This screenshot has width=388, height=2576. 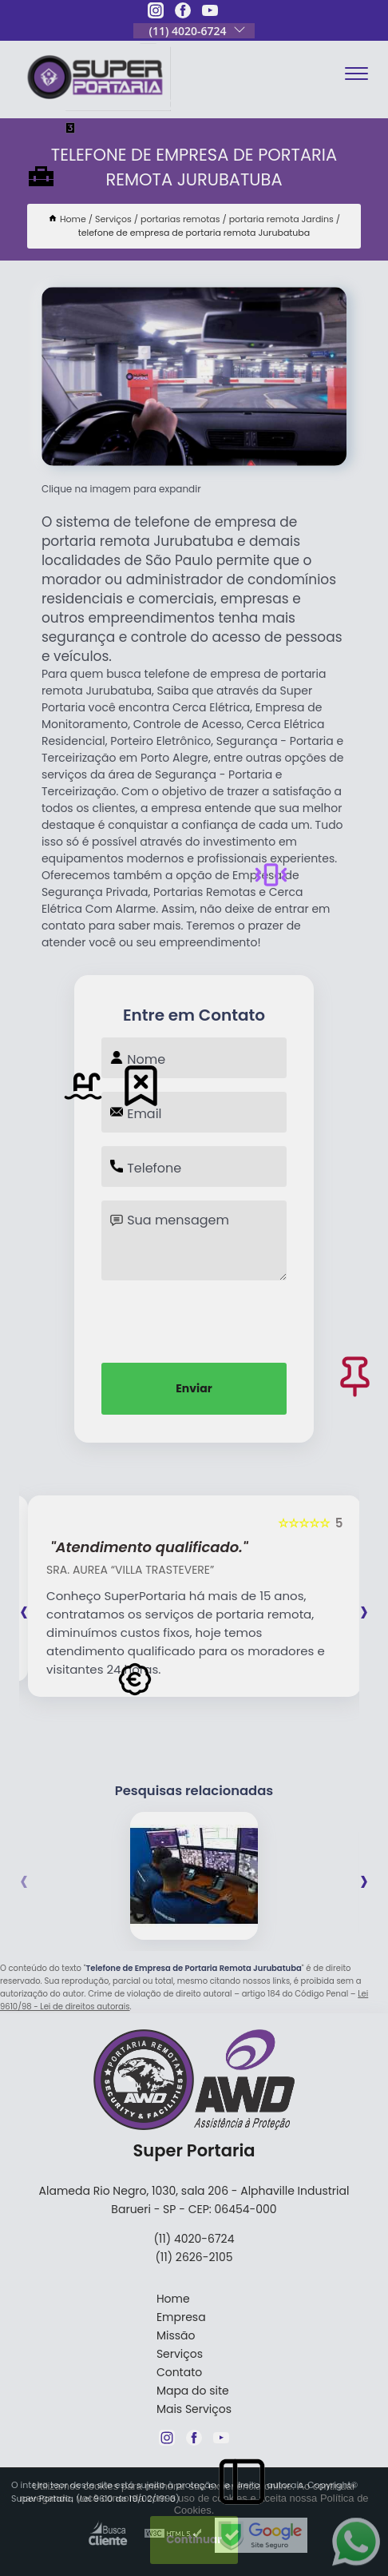 What do you see at coordinates (242, 2482) in the screenshot?
I see `toggle the left sidebar panel` at bounding box center [242, 2482].